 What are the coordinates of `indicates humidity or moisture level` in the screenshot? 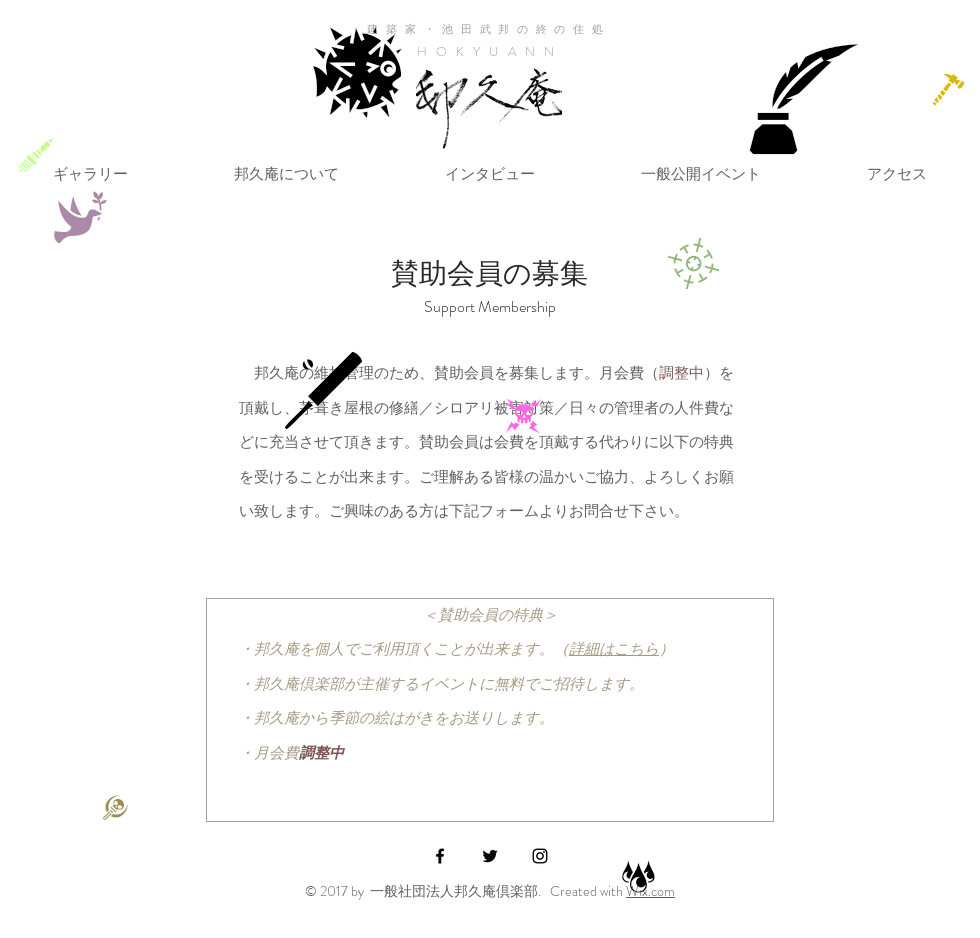 It's located at (638, 876).